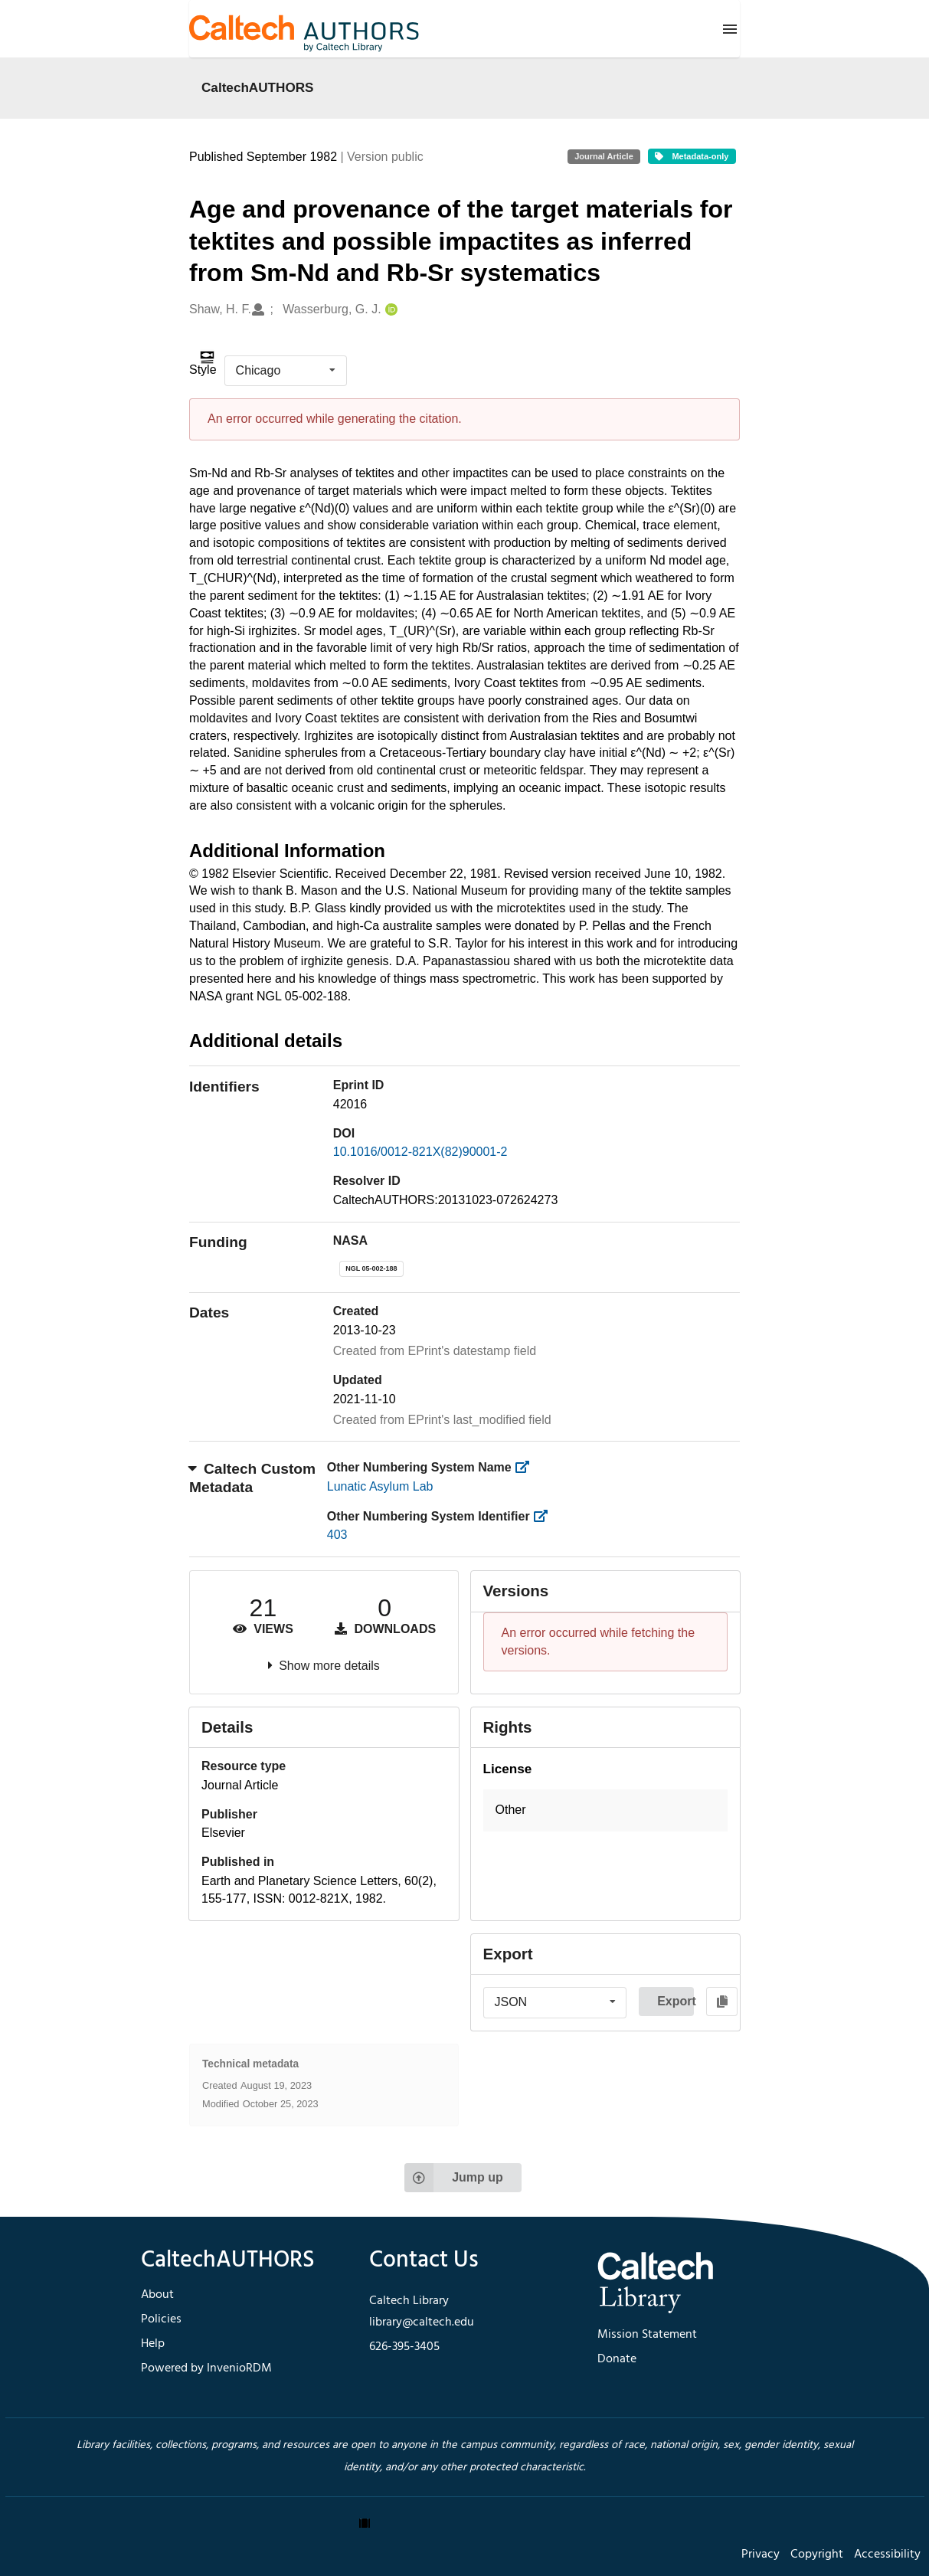 Image resolution: width=929 pixels, height=2576 pixels. What do you see at coordinates (364, 2523) in the screenshot?
I see `switch to array or column view layout` at bounding box center [364, 2523].